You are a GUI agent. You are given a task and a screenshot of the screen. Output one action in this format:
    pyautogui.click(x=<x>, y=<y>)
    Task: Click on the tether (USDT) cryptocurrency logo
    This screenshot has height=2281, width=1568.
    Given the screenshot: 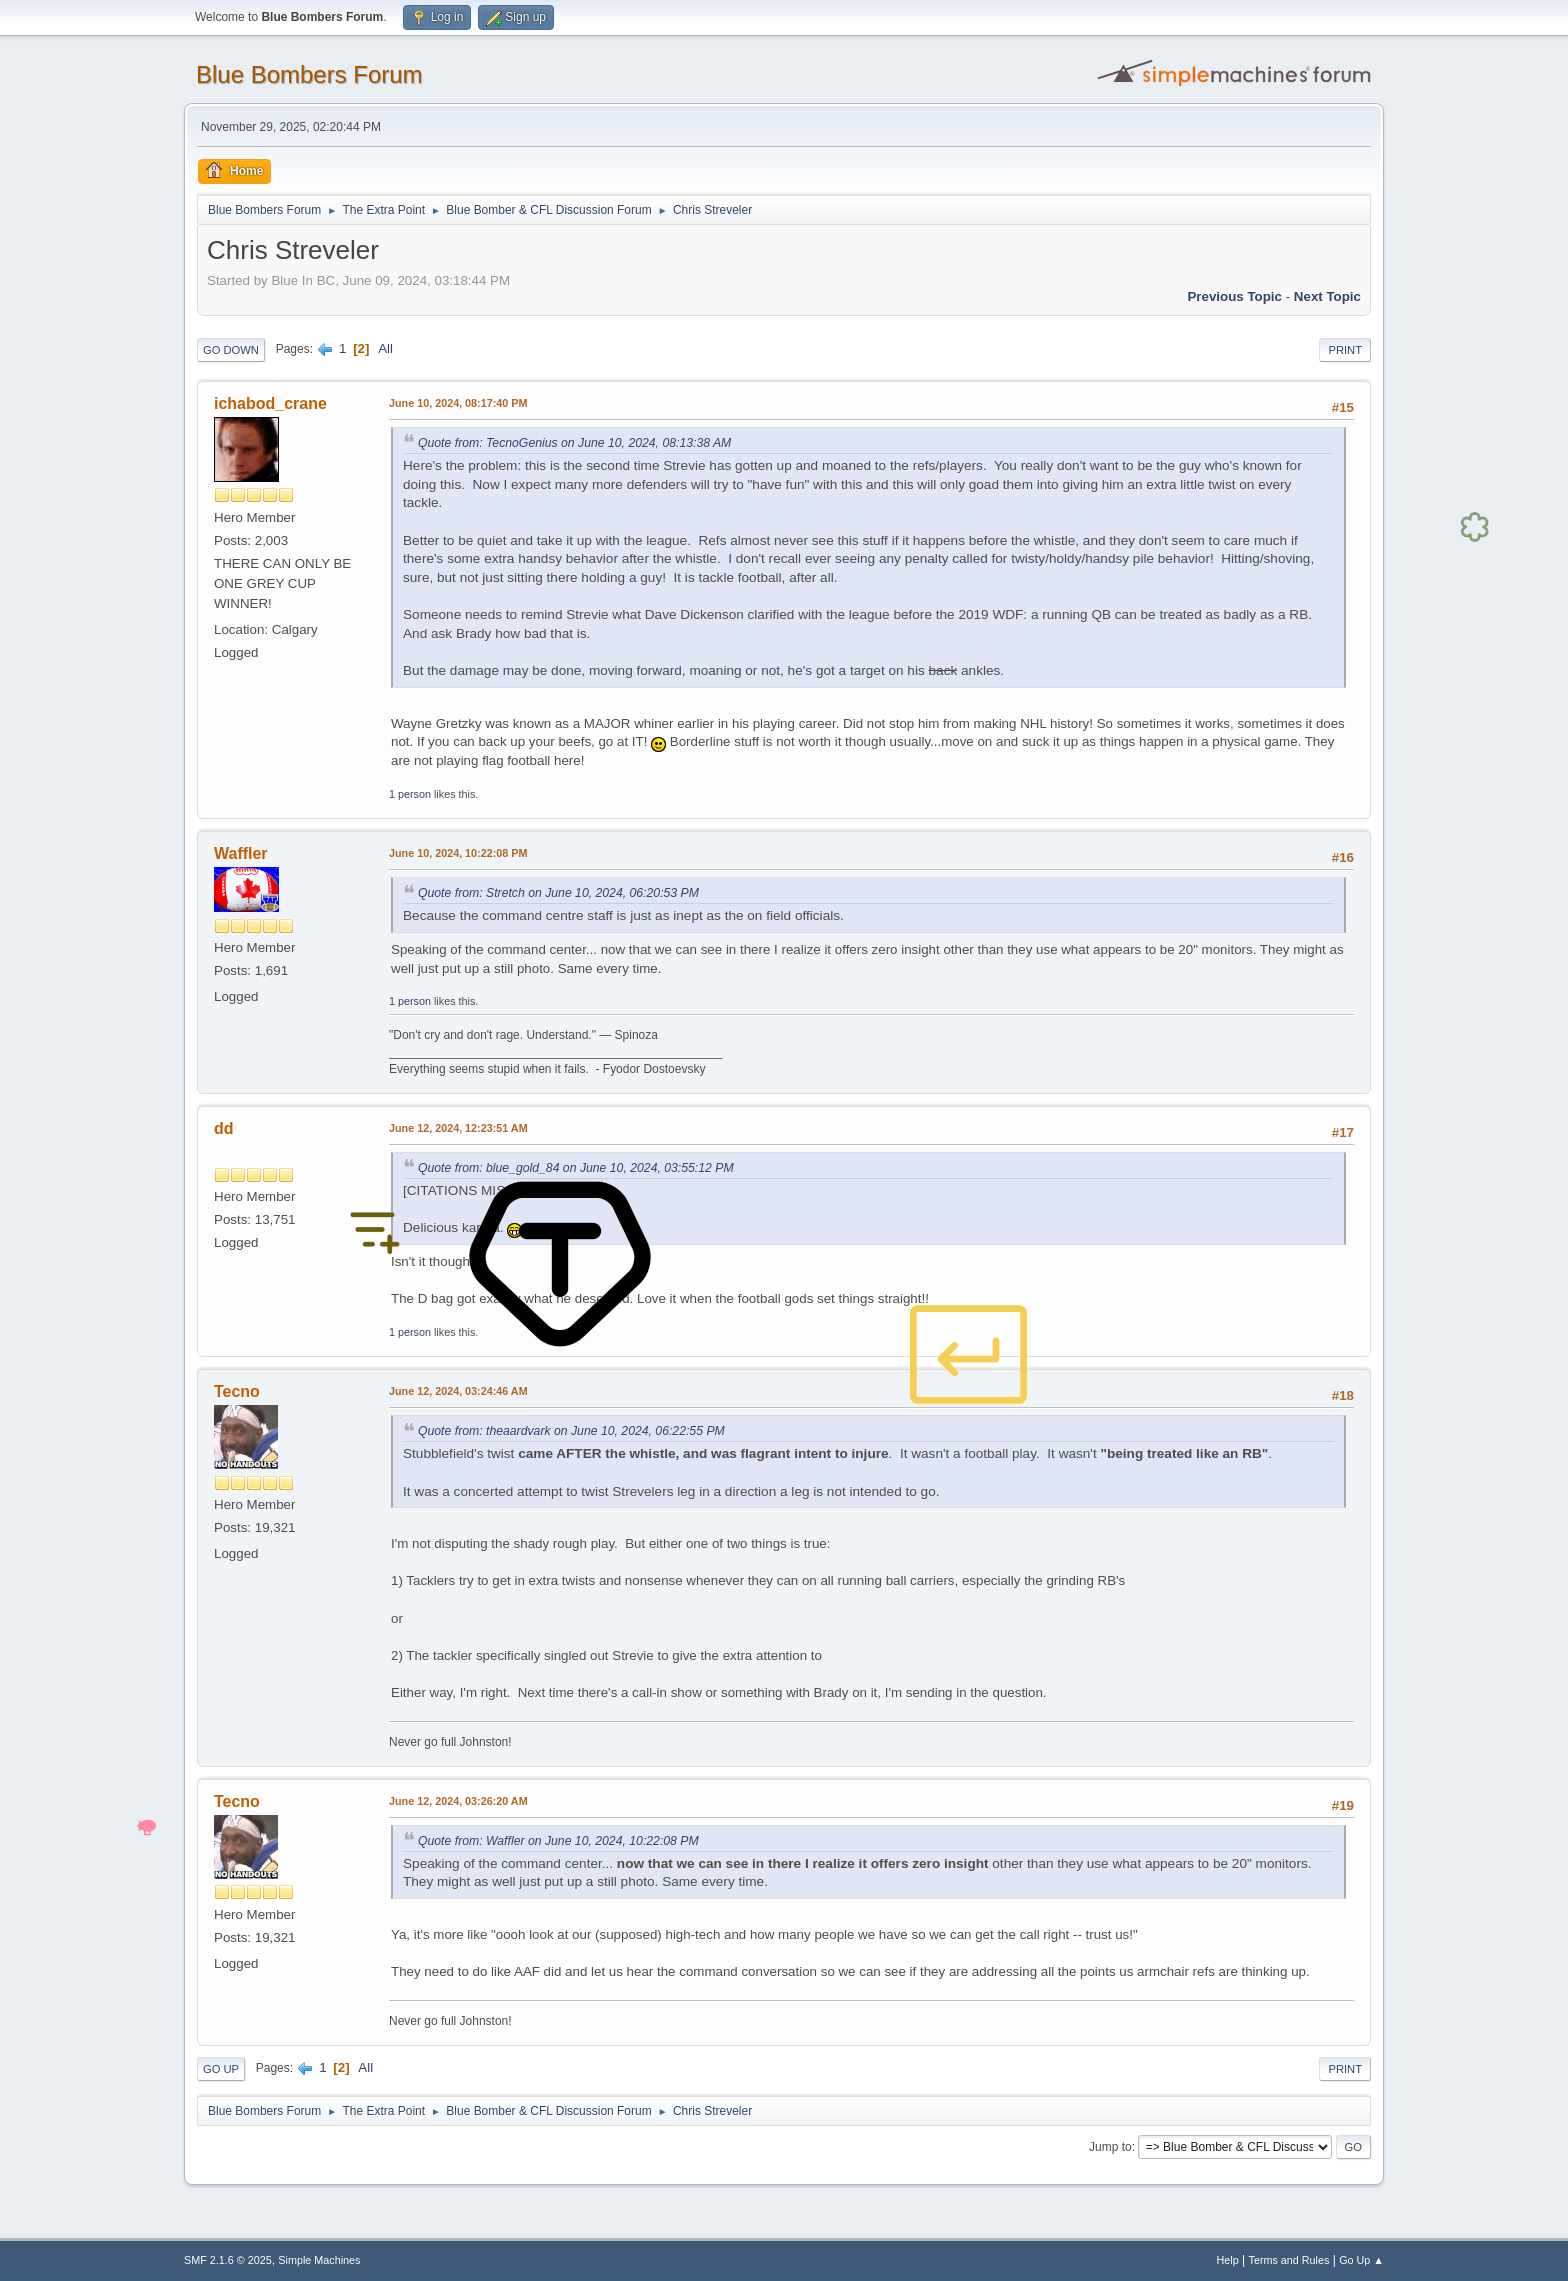 What is the action you would take?
    pyautogui.click(x=560, y=1264)
    